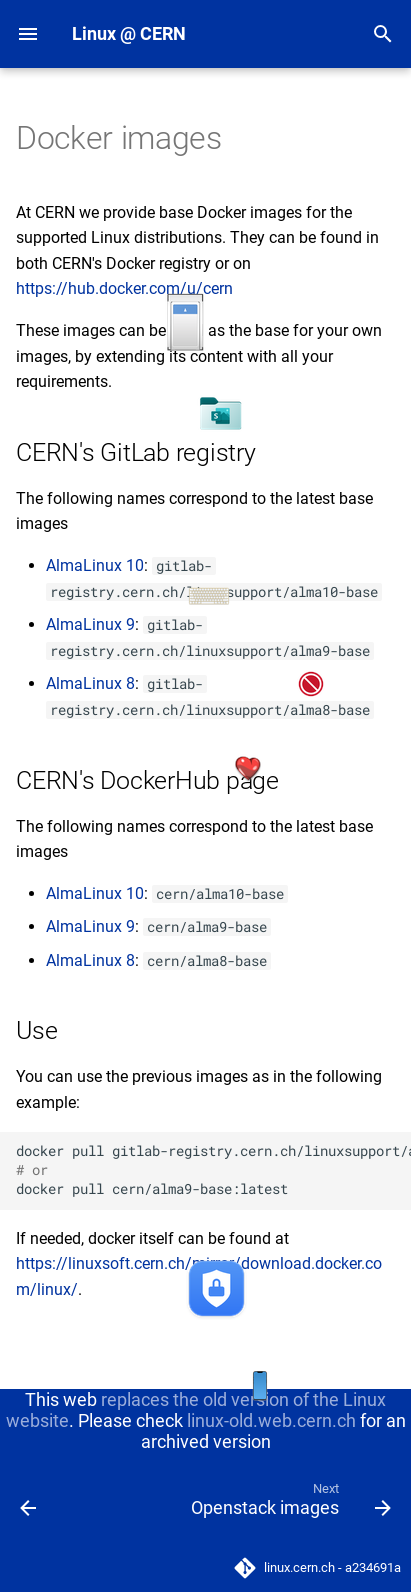  I want to click on indicates a connected iPhone device, so click(260, 1386).